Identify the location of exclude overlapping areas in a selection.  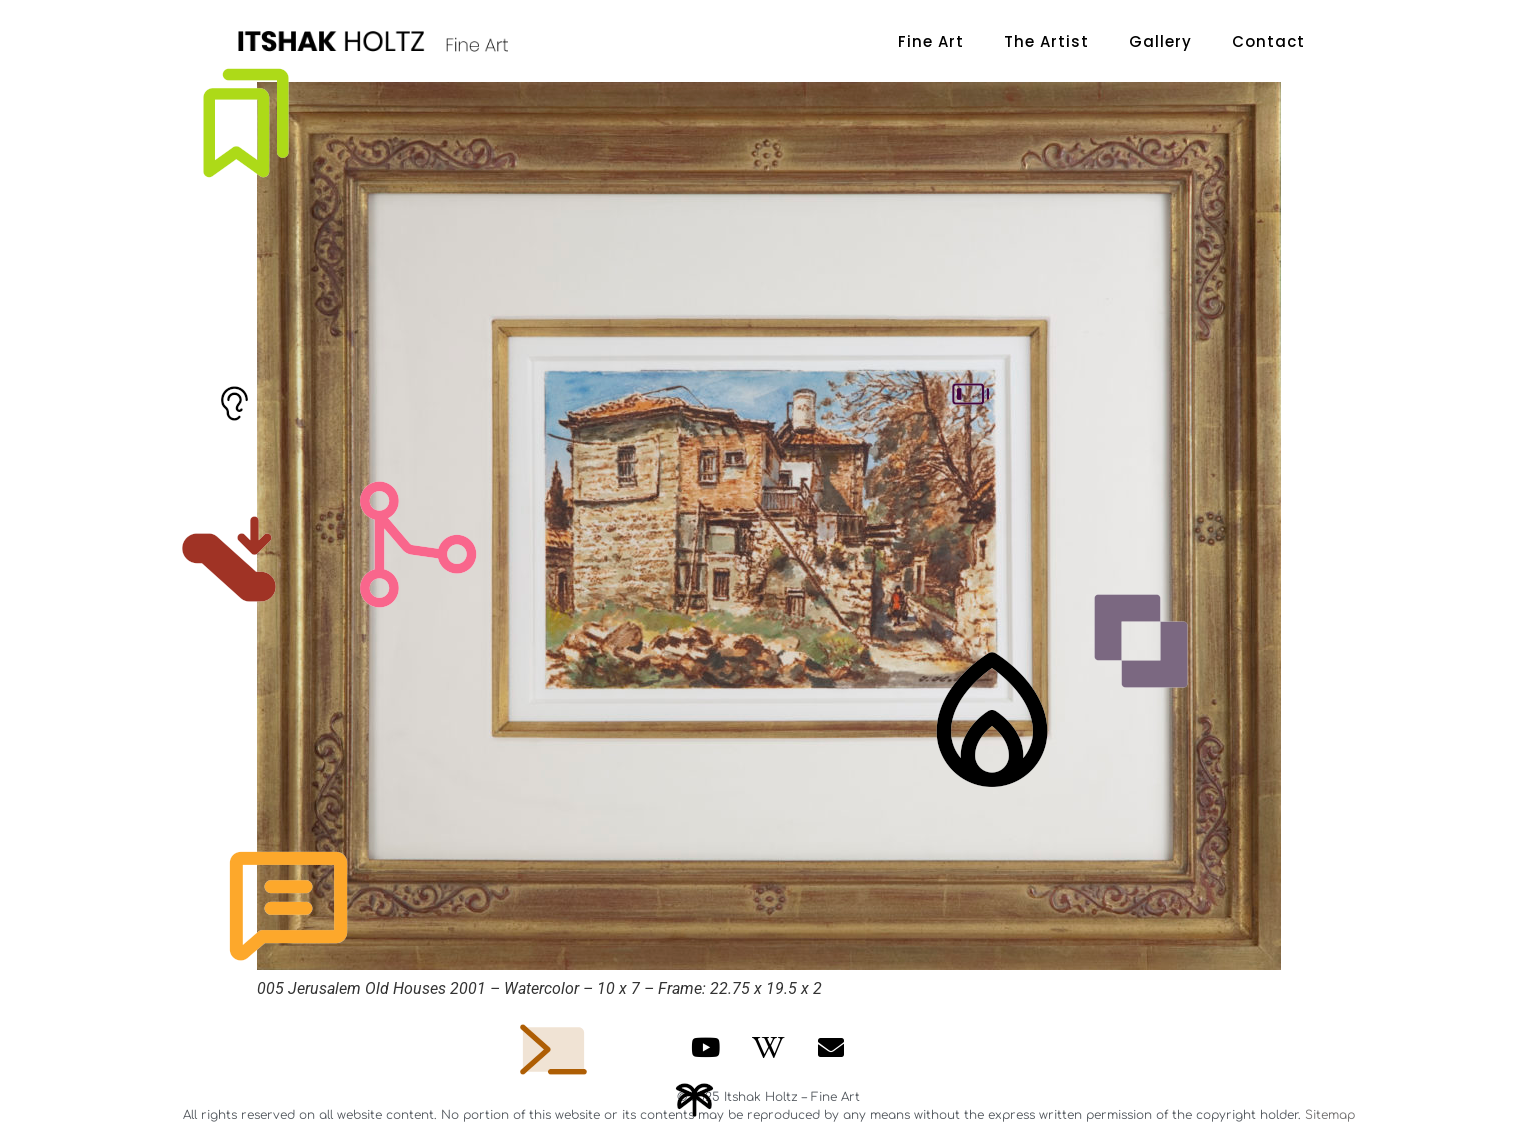
(1141, 641).